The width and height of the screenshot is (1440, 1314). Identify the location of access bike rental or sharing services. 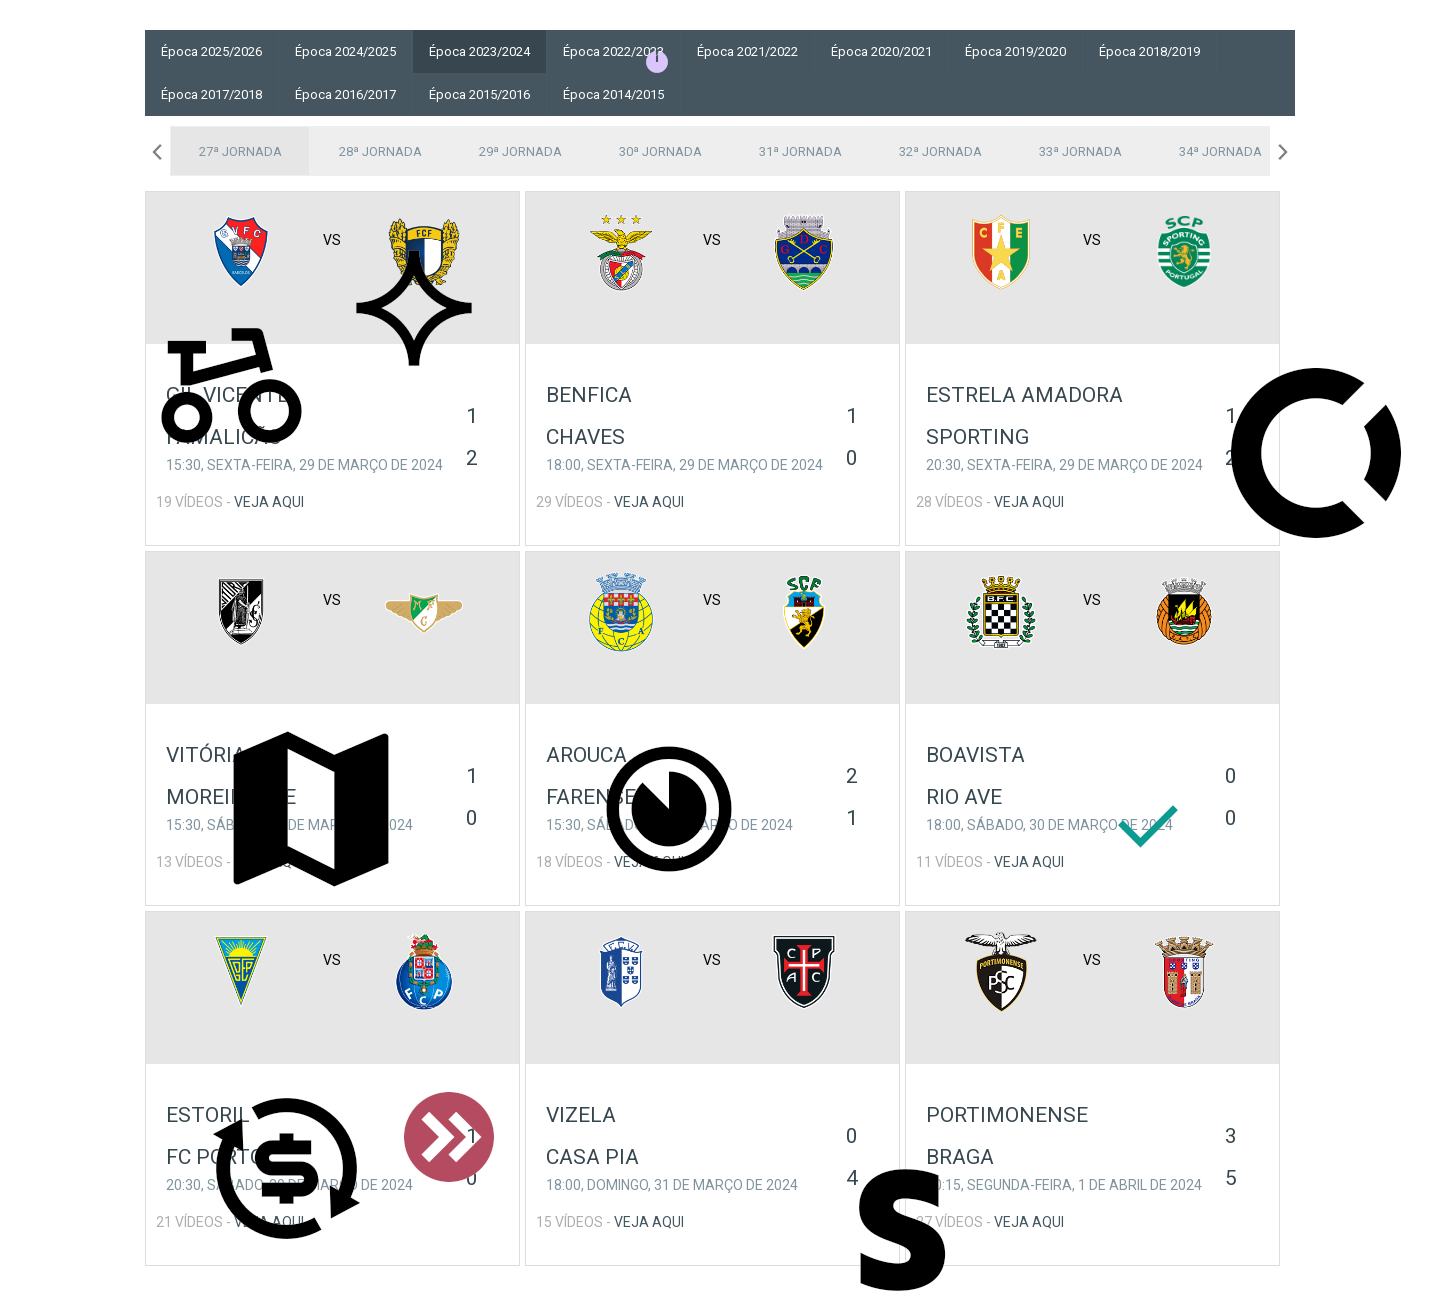
(231, 385).